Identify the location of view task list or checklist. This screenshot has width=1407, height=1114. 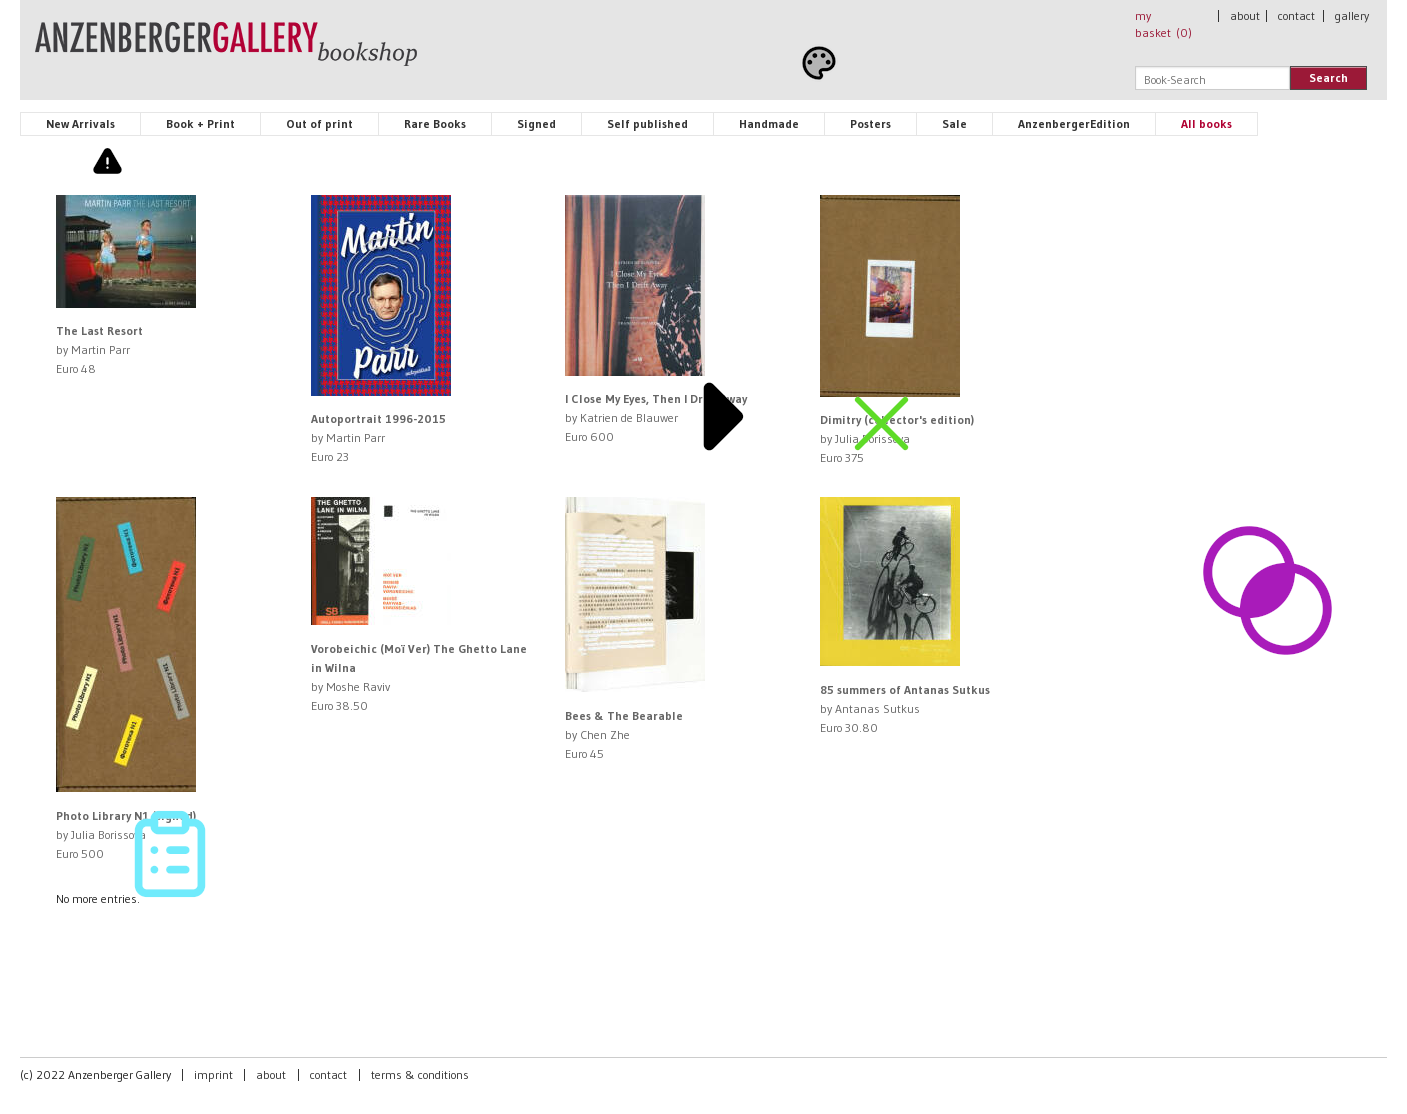
(170, 854).